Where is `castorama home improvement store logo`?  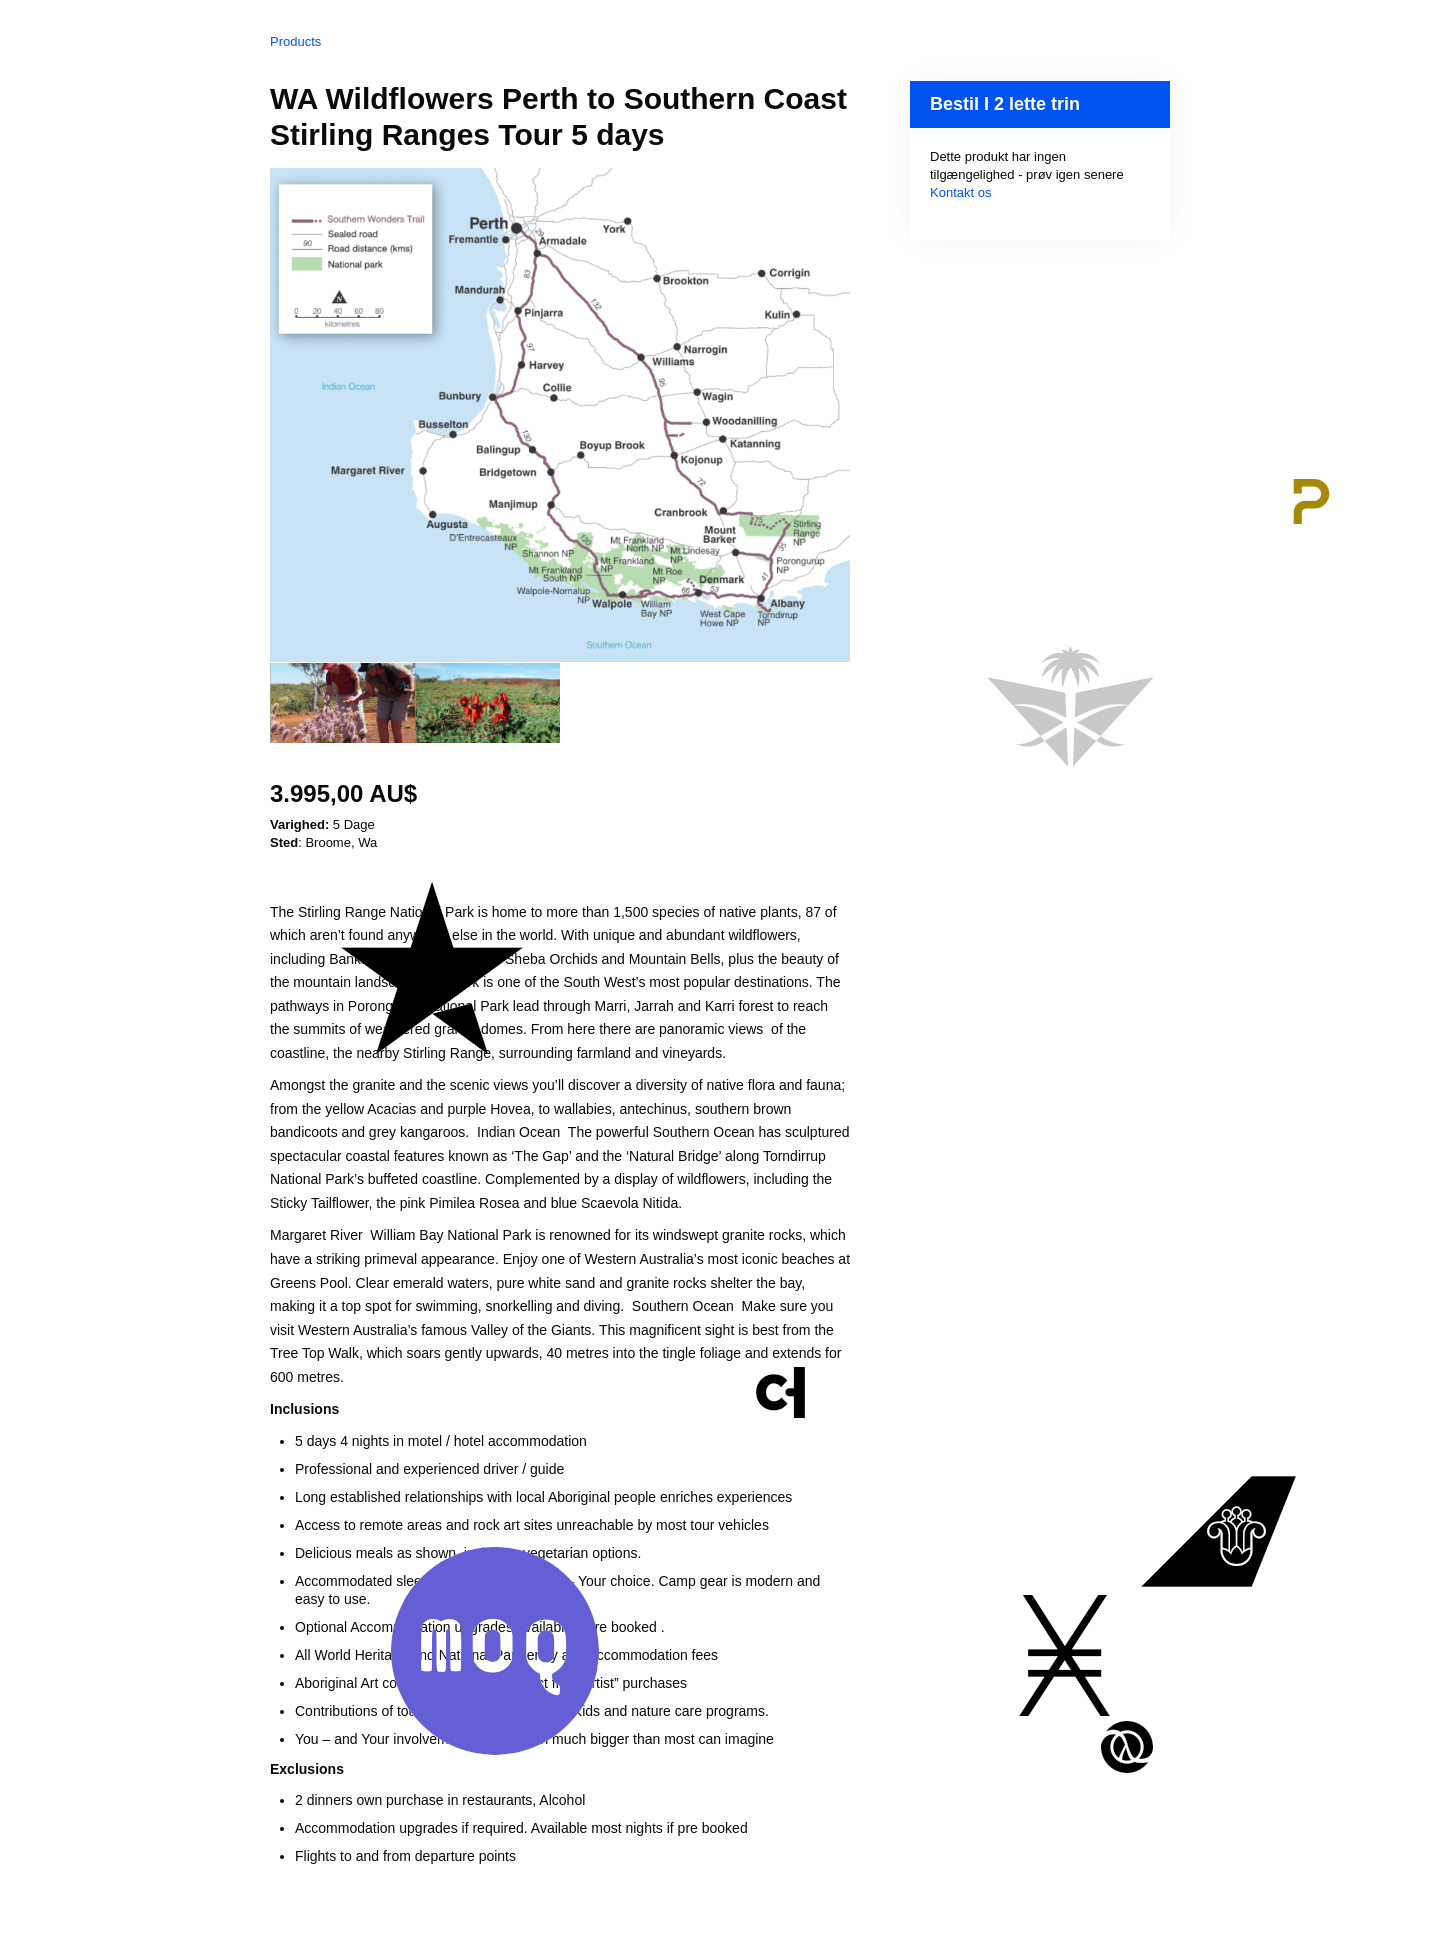
castorama home improvement store logo is located at coordinates (780, 1392).